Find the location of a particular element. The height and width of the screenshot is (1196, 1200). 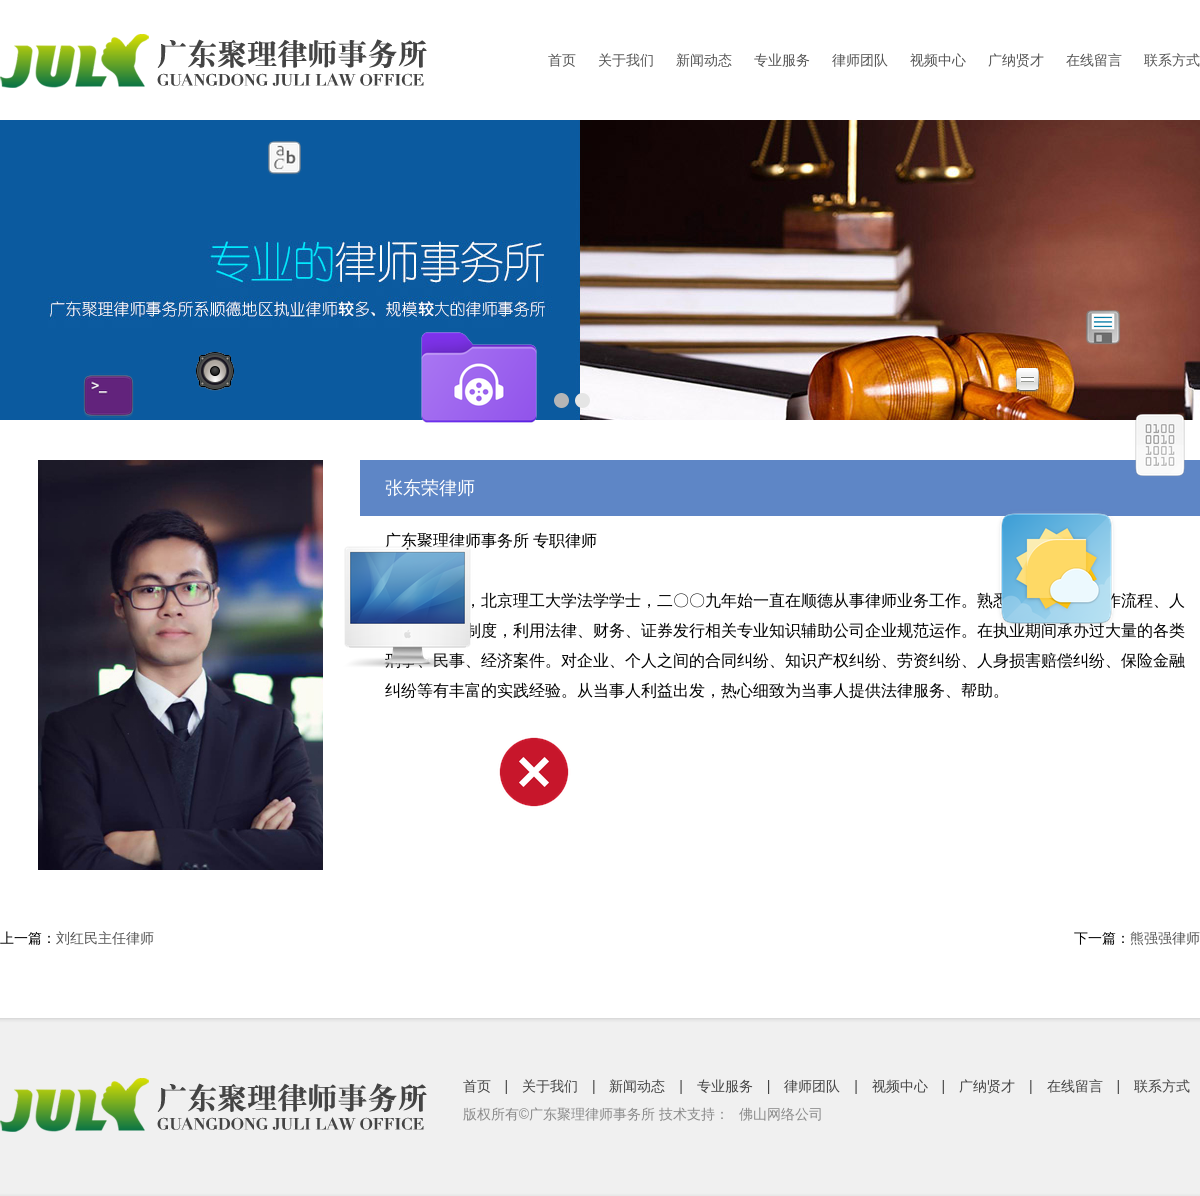

indicates a binary or raw data file is located at coordinates (1160, 445).